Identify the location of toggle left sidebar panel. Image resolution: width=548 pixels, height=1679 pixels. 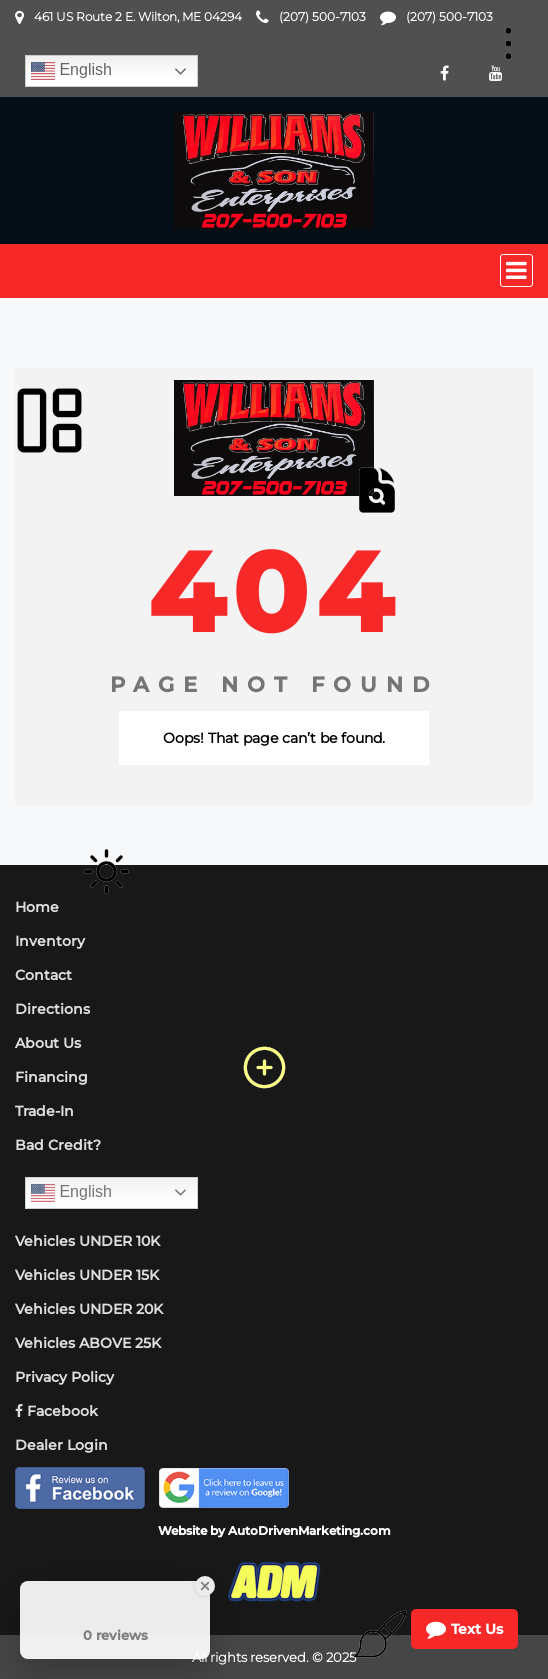
(49, 420).